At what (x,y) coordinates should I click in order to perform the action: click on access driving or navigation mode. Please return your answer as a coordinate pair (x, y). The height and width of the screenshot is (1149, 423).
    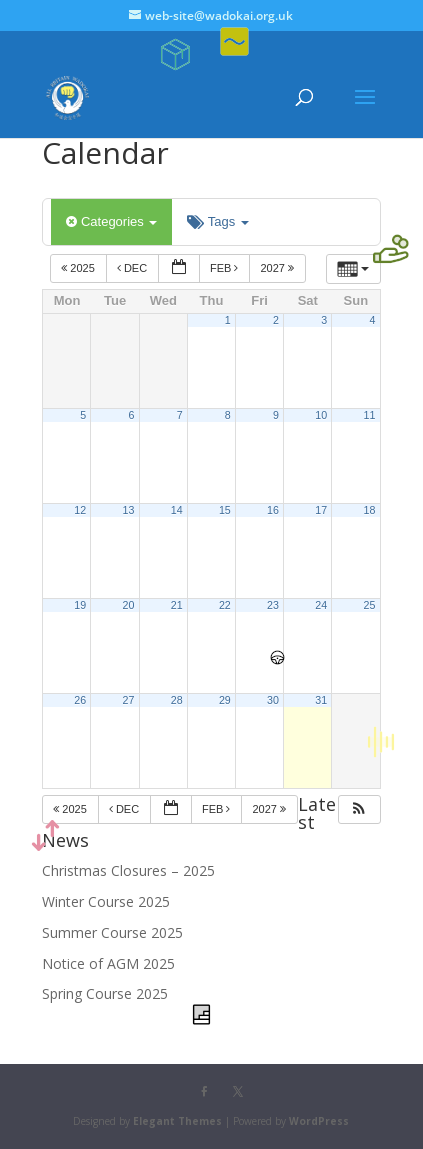
    Looking at the image, I should click on (277, 657).